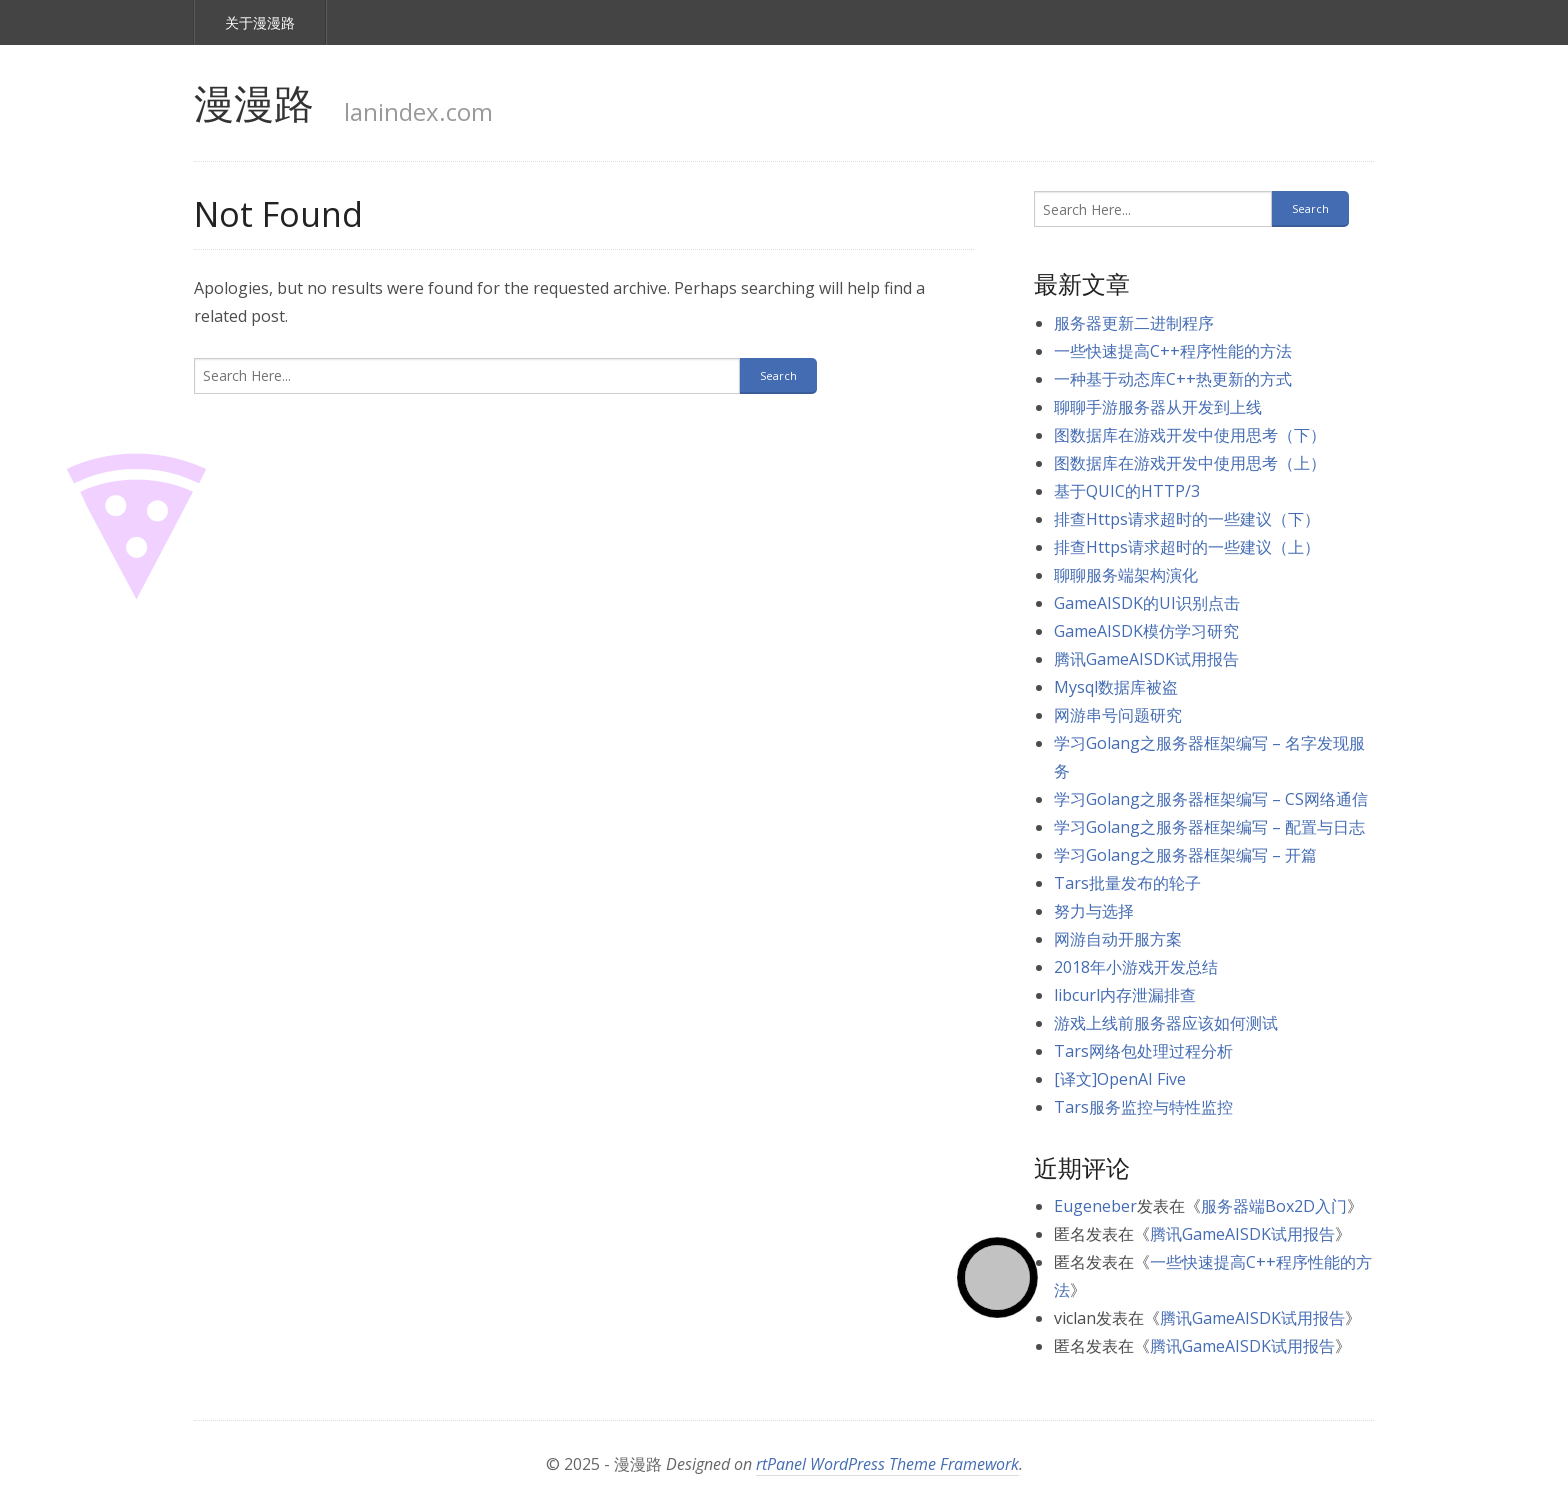 Image resolution: width=1568 pixels, height=1506 pixels. I want to click on order food or access food delivery, so click(136, 526).